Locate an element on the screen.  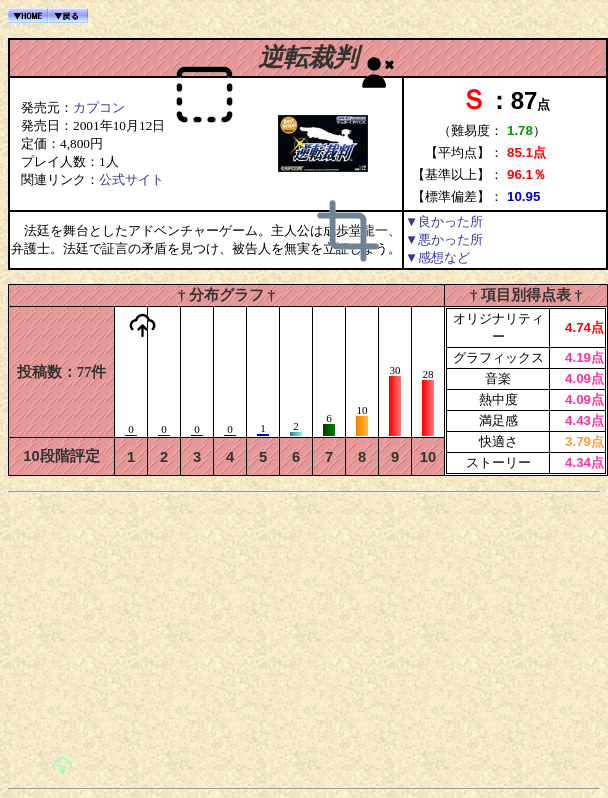
upload file to cloud storage is located at coordinates (142, 325).